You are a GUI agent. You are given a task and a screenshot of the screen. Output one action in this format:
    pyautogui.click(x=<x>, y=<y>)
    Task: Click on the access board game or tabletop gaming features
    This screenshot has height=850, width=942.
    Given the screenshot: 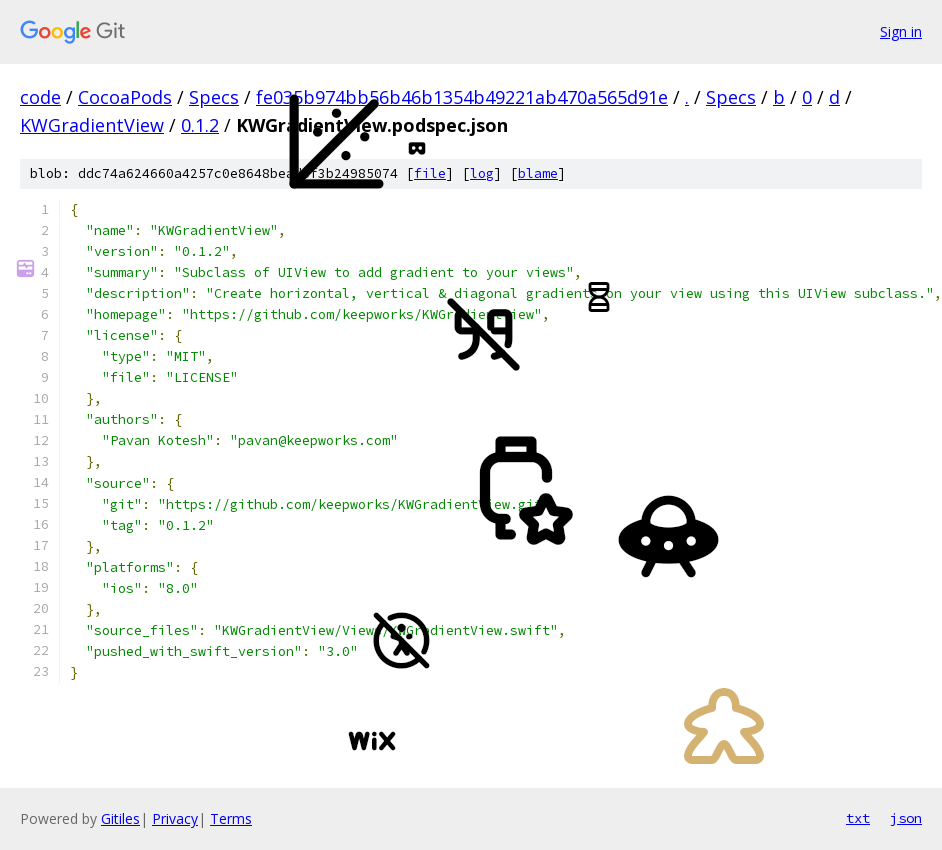 What is the action you would take?
    pyautogui.click(x=724, y=728)
    